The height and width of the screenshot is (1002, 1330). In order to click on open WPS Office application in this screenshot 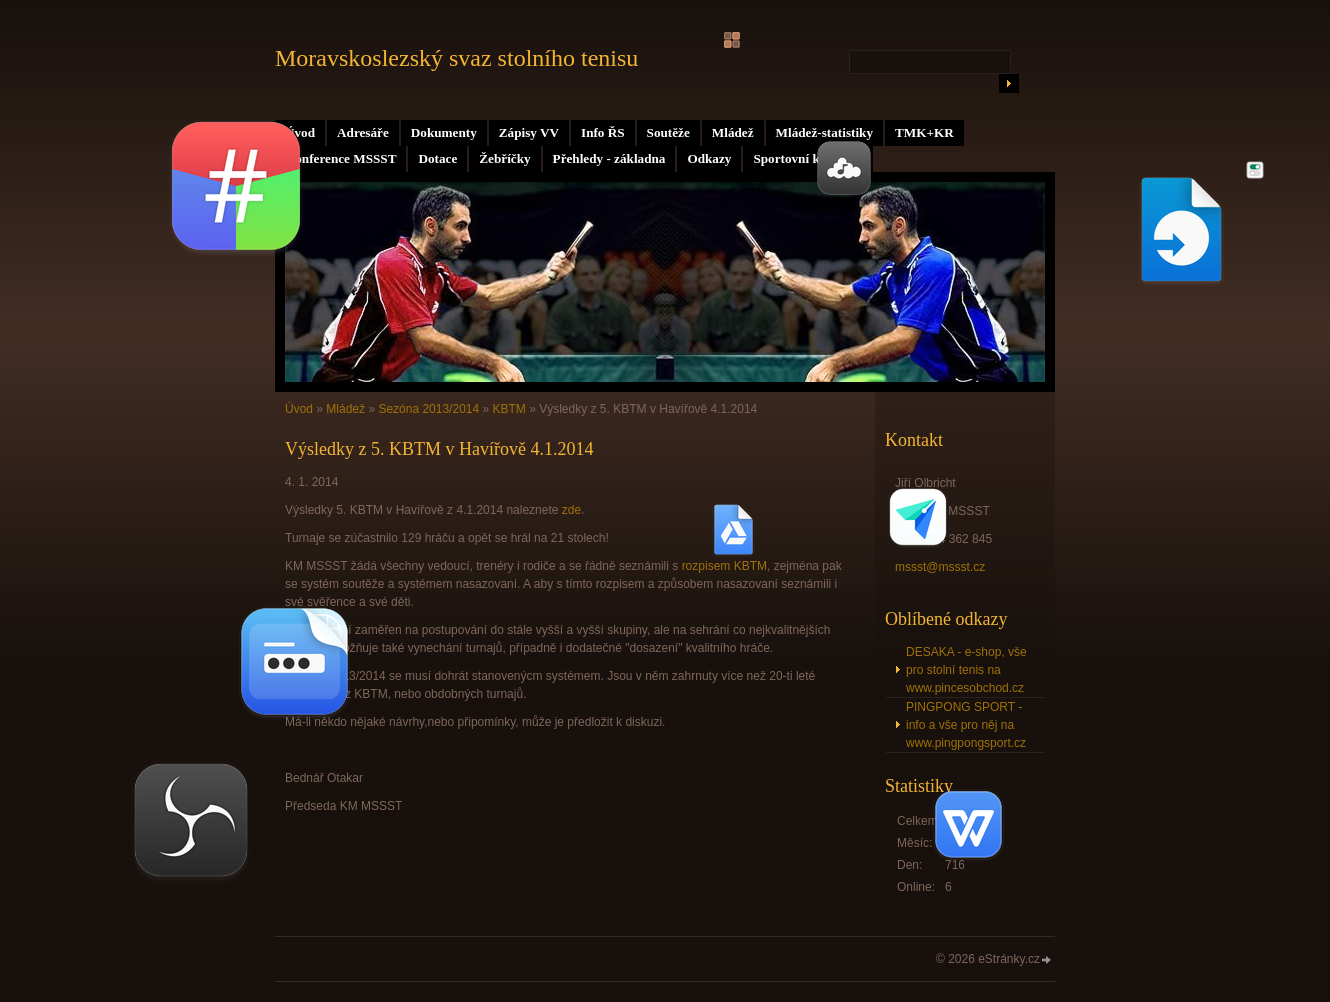, I will do `click(968, 825)`.